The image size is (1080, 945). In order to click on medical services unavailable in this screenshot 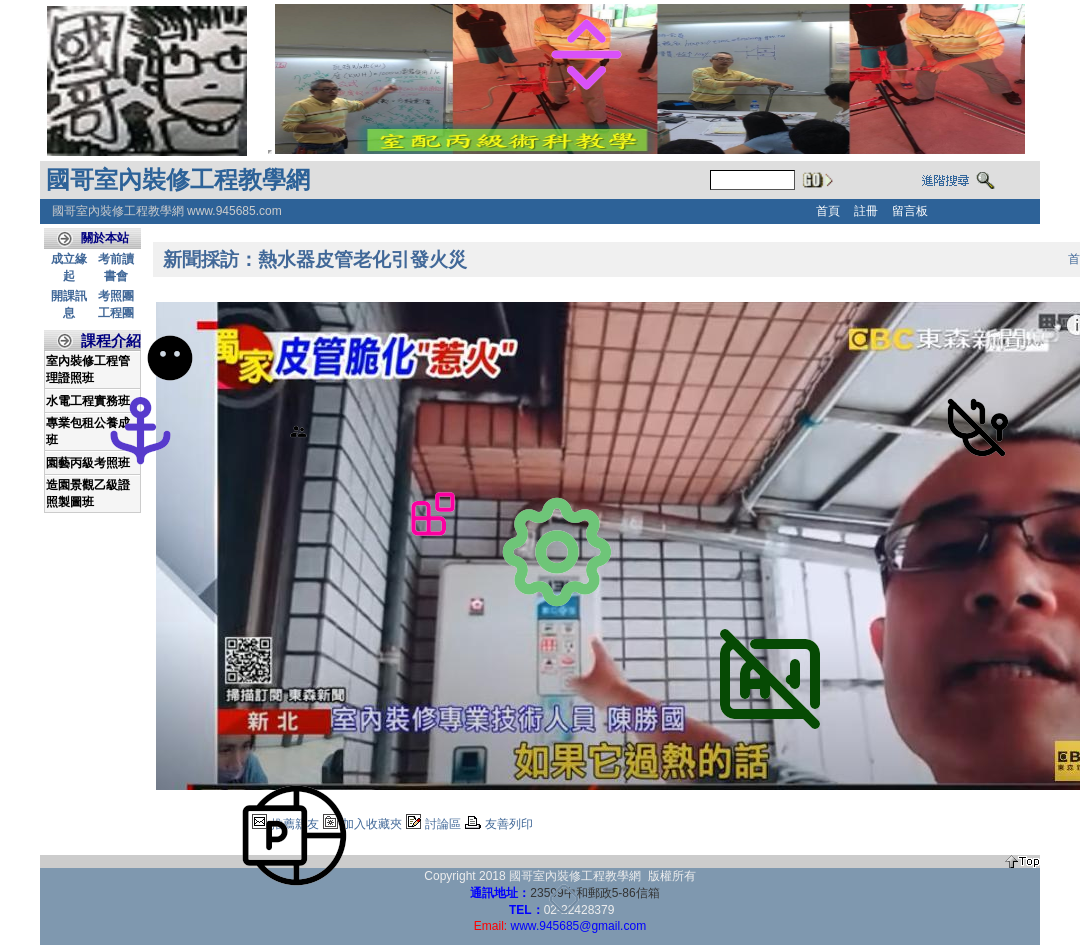, I will do `click(976, 427)`.